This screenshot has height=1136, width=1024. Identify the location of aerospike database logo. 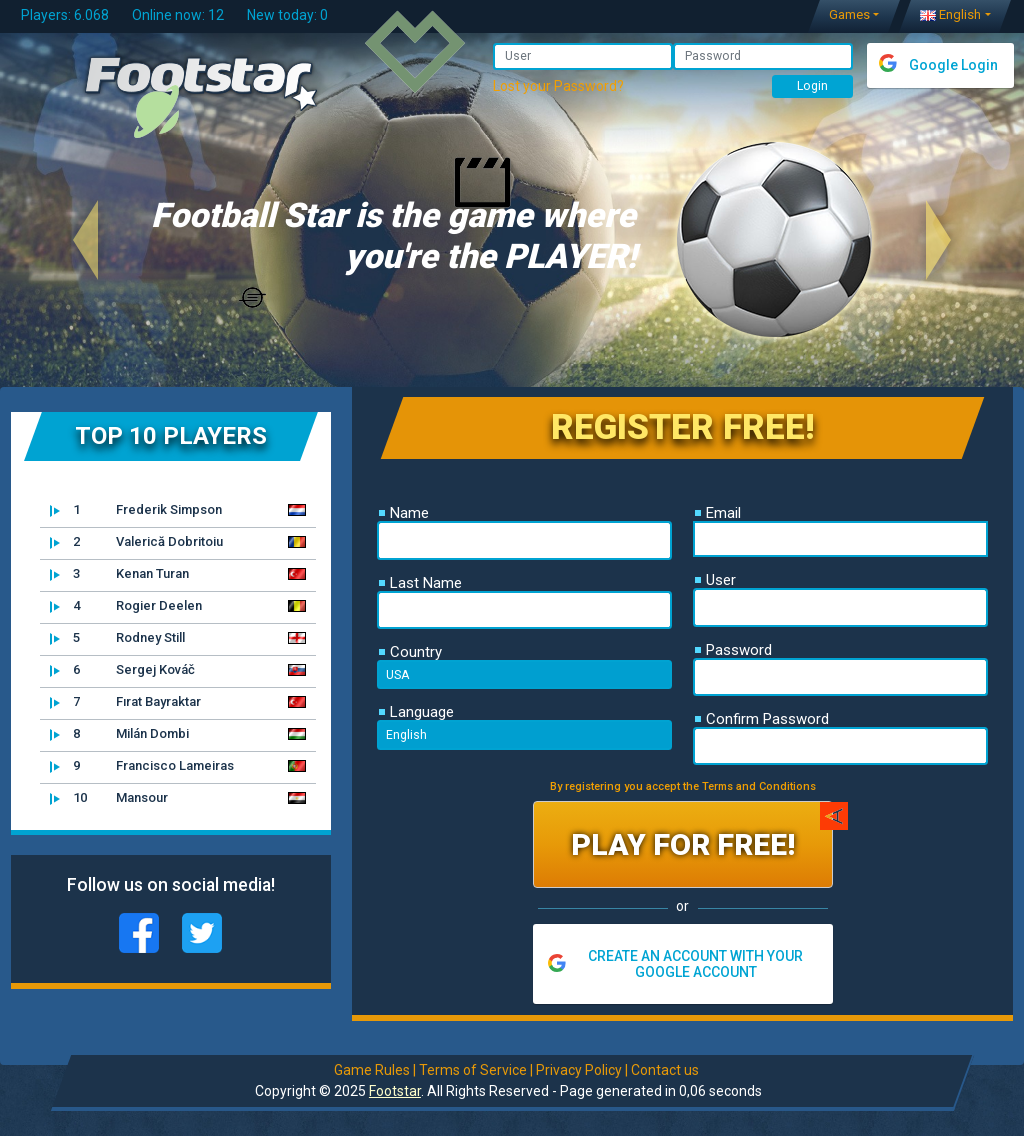
(834, 816).